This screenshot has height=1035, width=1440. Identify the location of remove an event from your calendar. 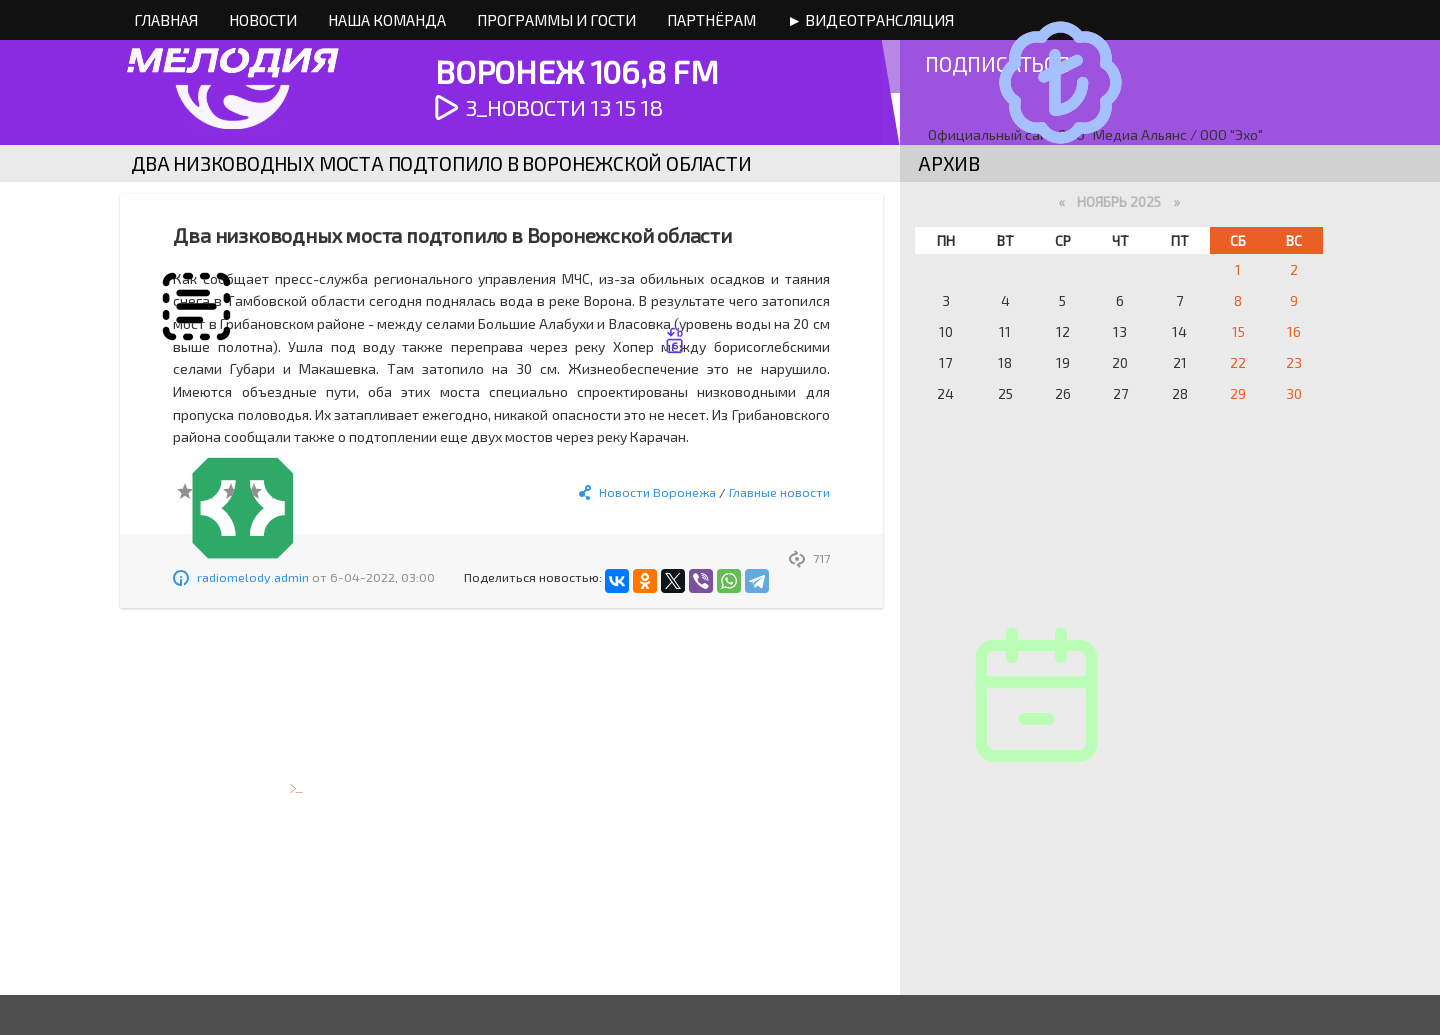
(1036, 694).